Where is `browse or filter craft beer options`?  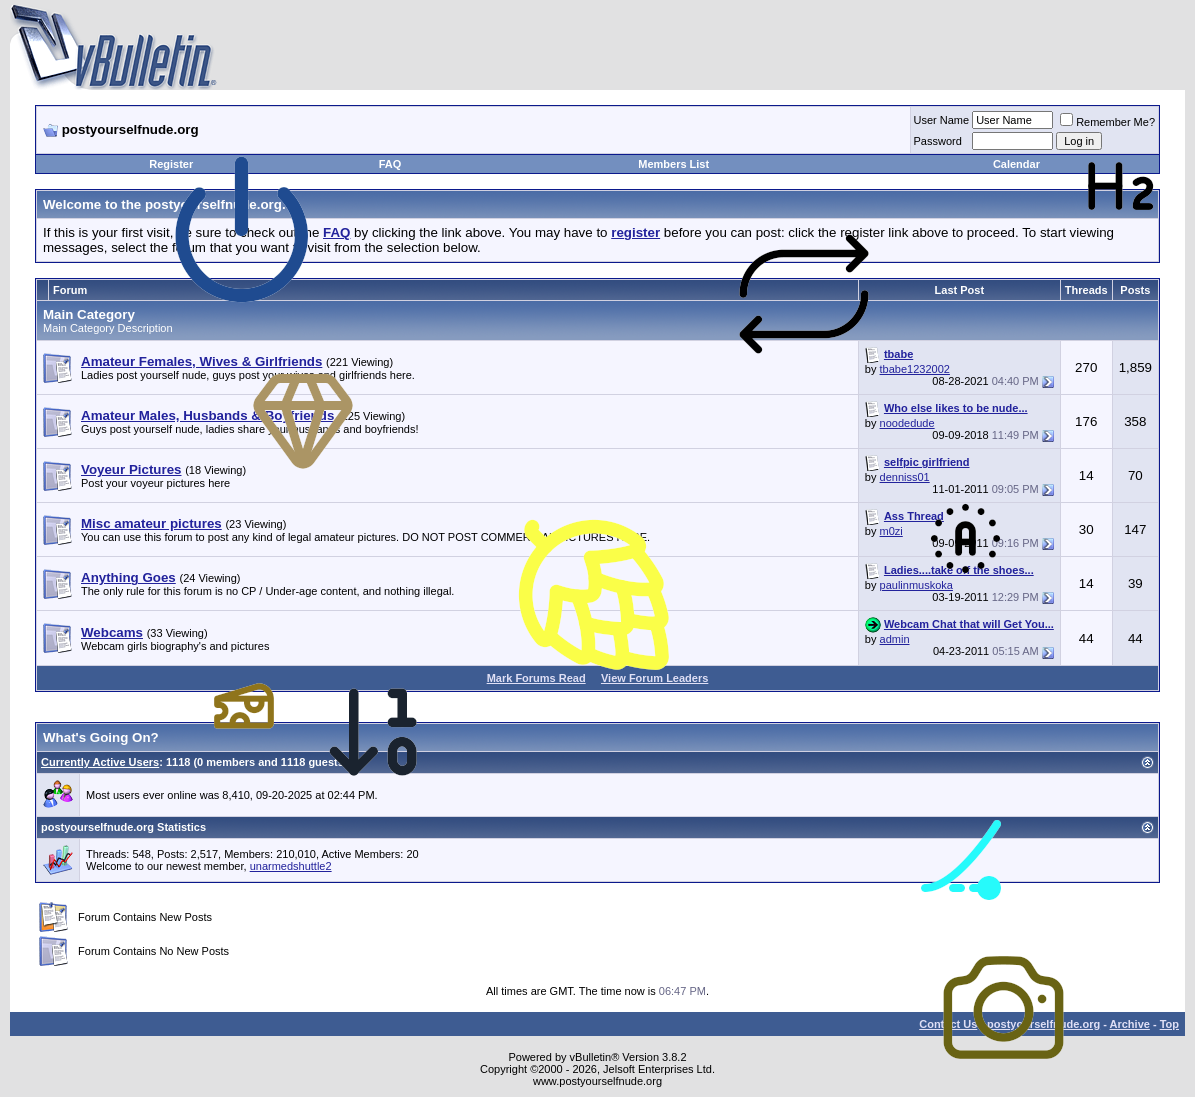
browse or filter craft beer options is located at coordinates (594, 595).